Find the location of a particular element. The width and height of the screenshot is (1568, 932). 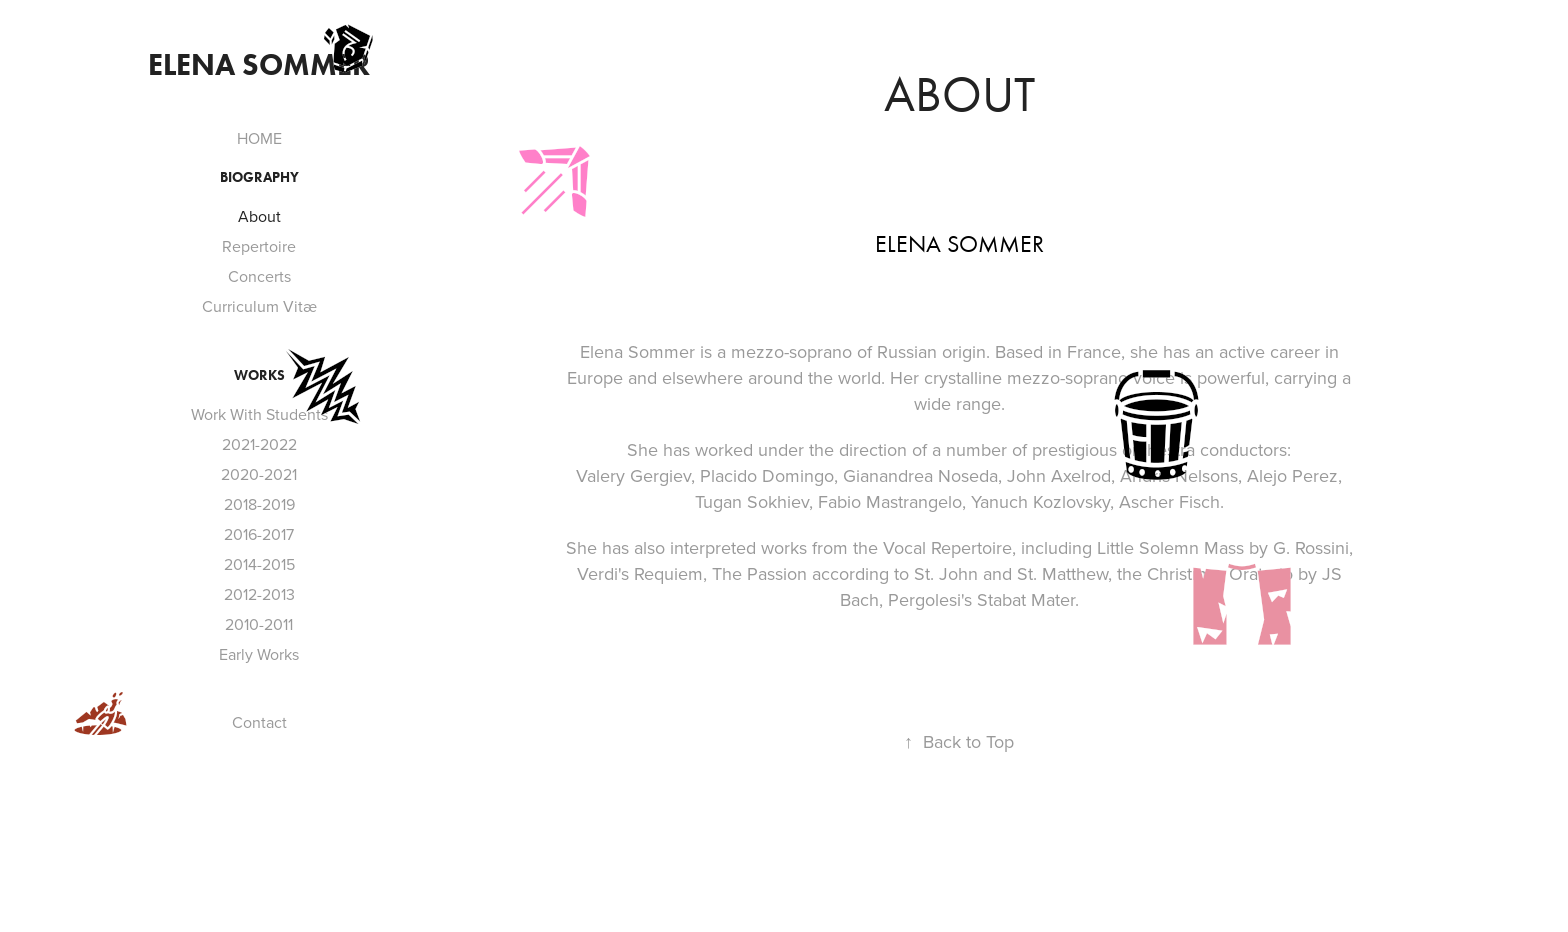

empty inventory slot for container items is located at coordinates (1156, 421).